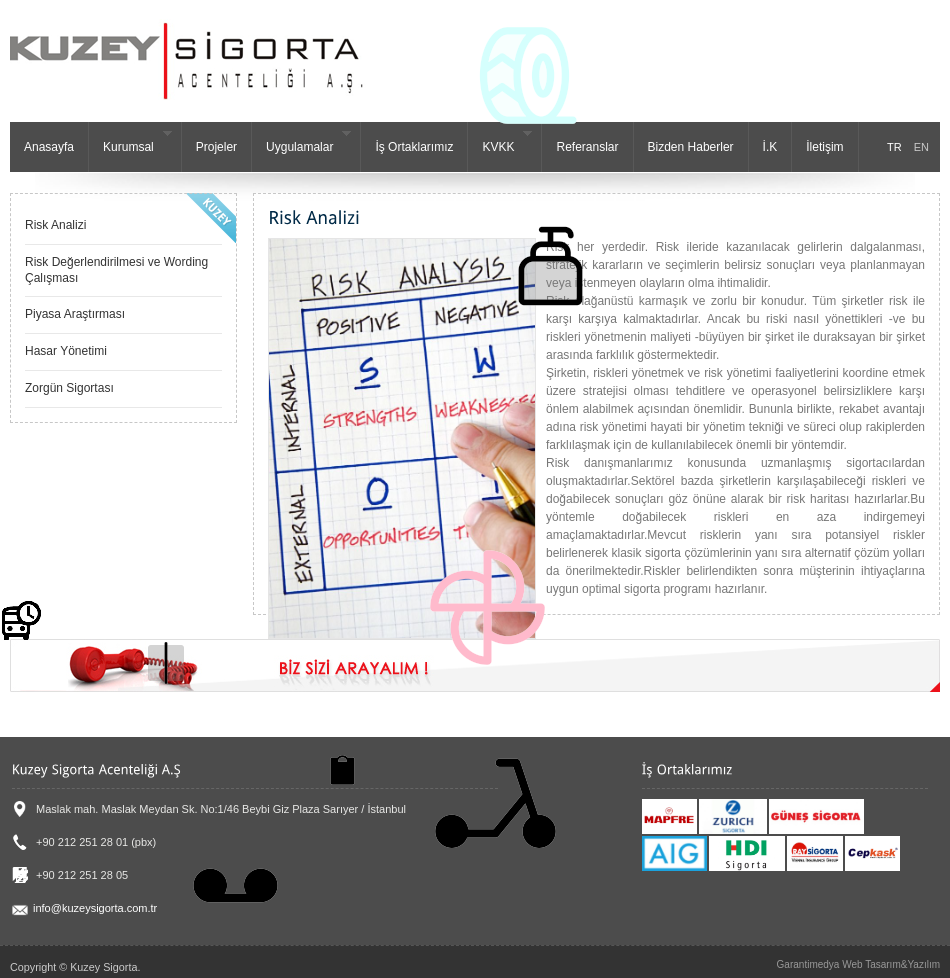  What do you see at coordinates (166, 663) in the screenshot?
I see `visual separator between UI elements` at bounding box center [166, 663].